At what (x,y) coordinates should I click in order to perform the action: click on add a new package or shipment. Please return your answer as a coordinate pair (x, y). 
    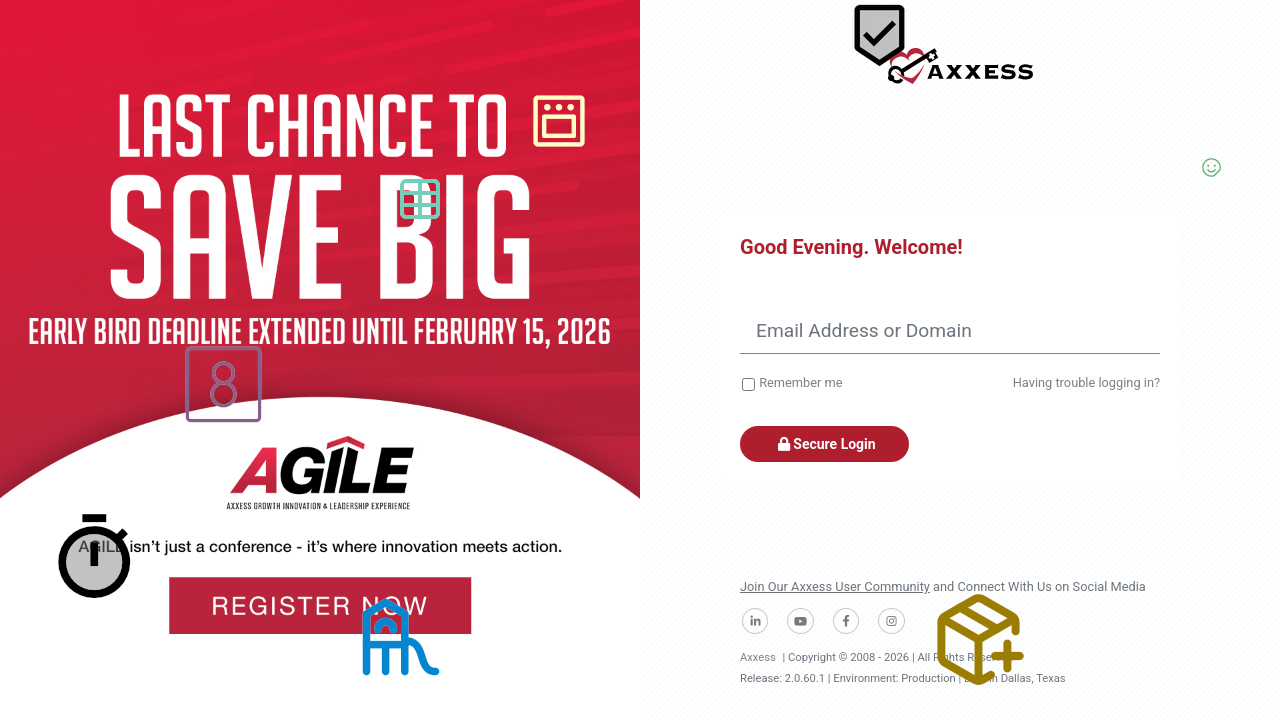
    Looking at the image, I should click on (978, 639).